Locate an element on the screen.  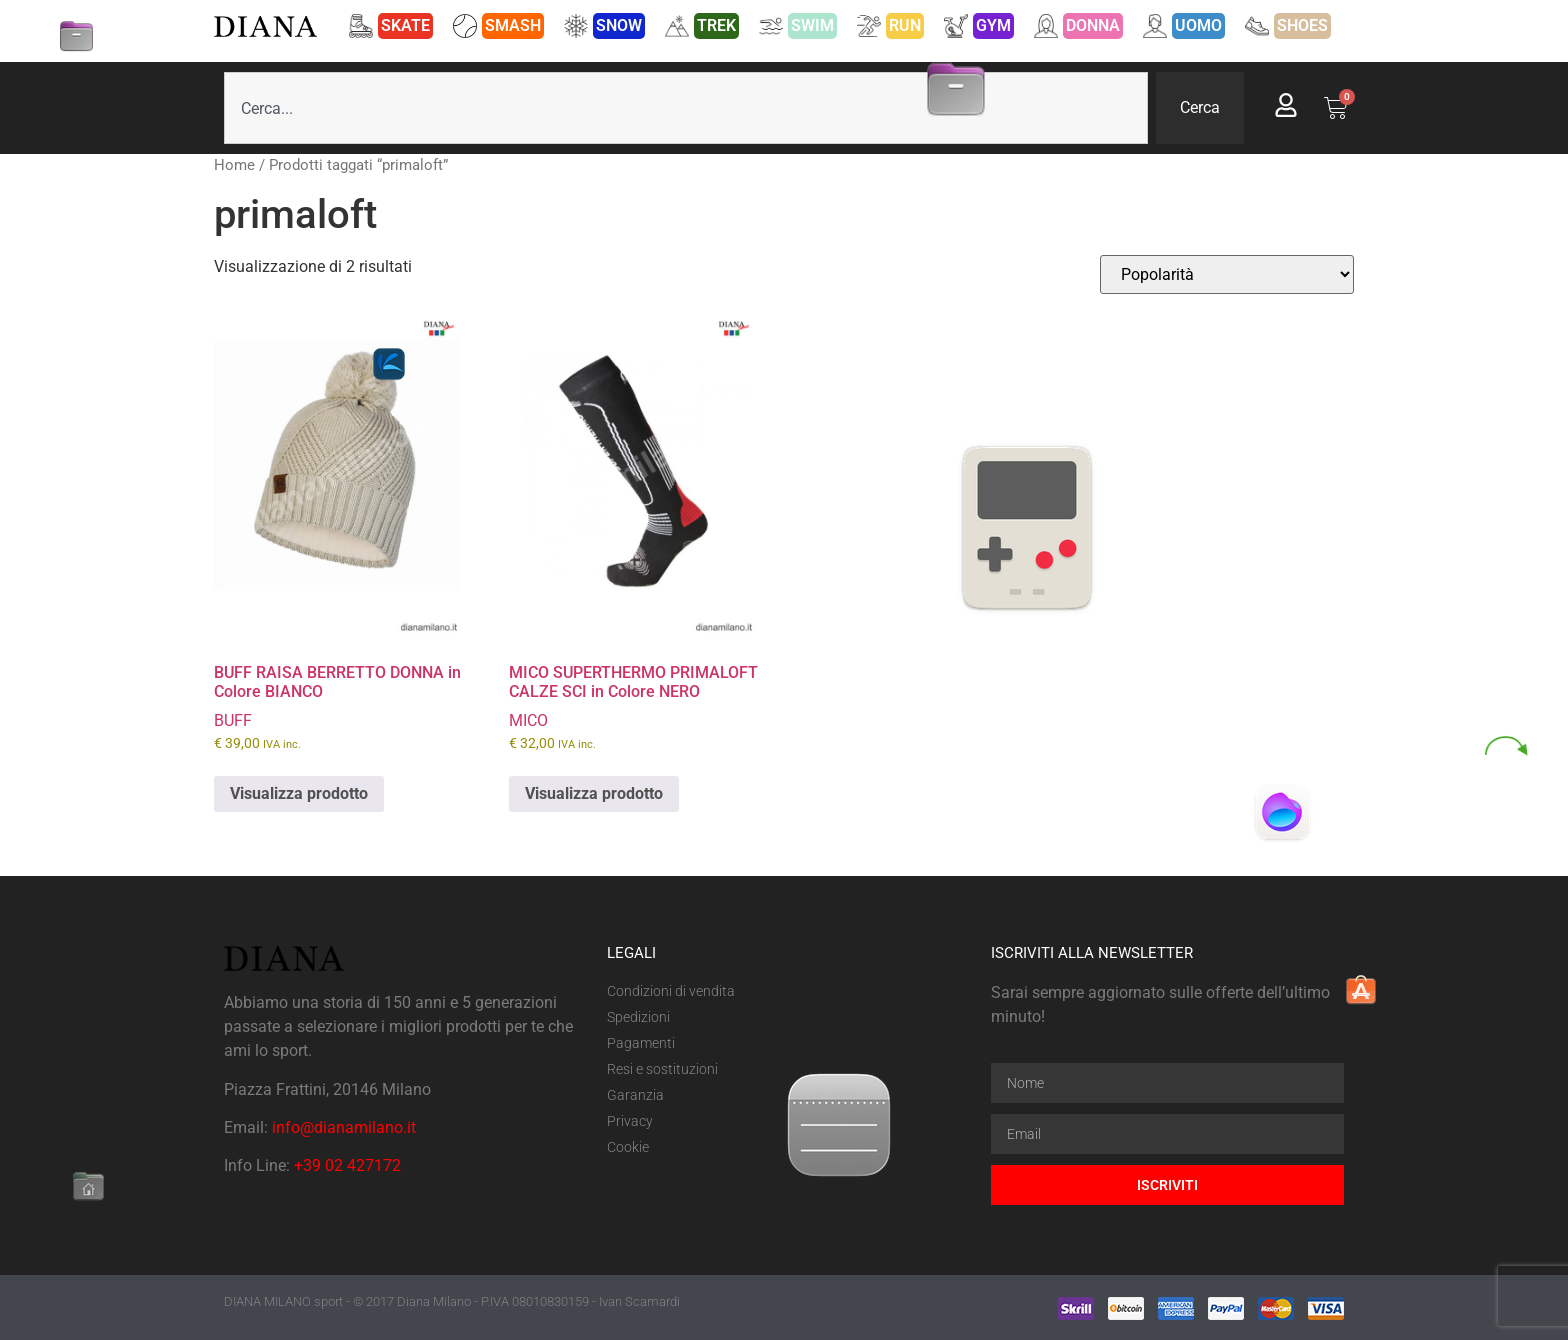
open fleet IDE application is located at coordinates (1282, 812).